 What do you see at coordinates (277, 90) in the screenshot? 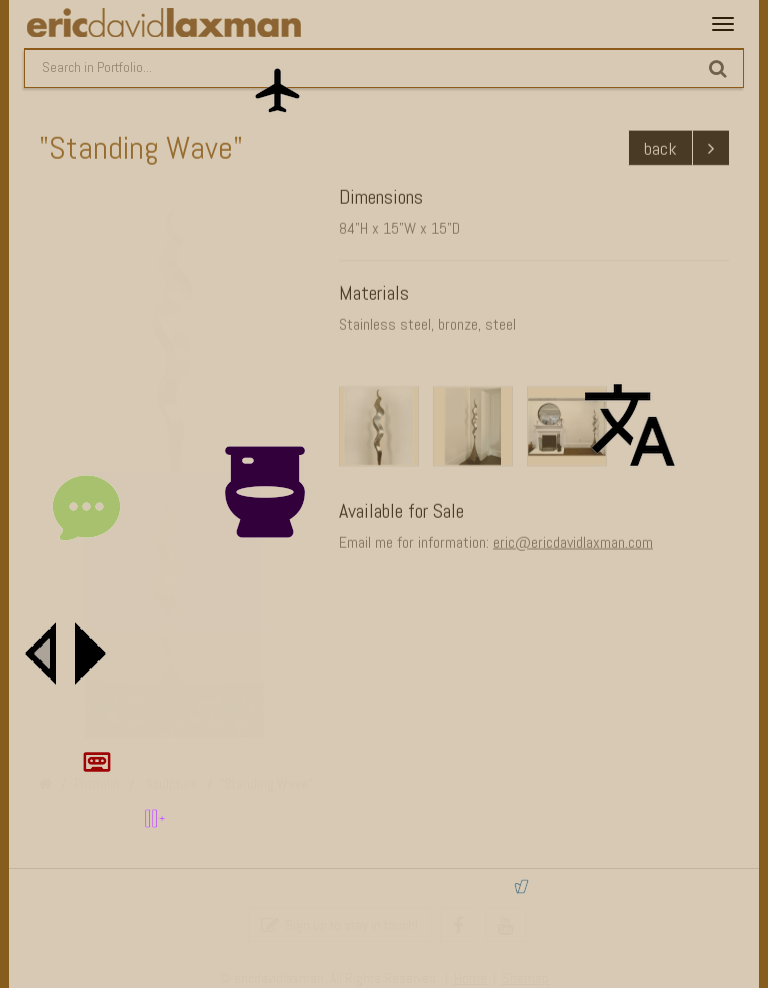
I see `enable airplane mode` at bounding box center [277, 90].